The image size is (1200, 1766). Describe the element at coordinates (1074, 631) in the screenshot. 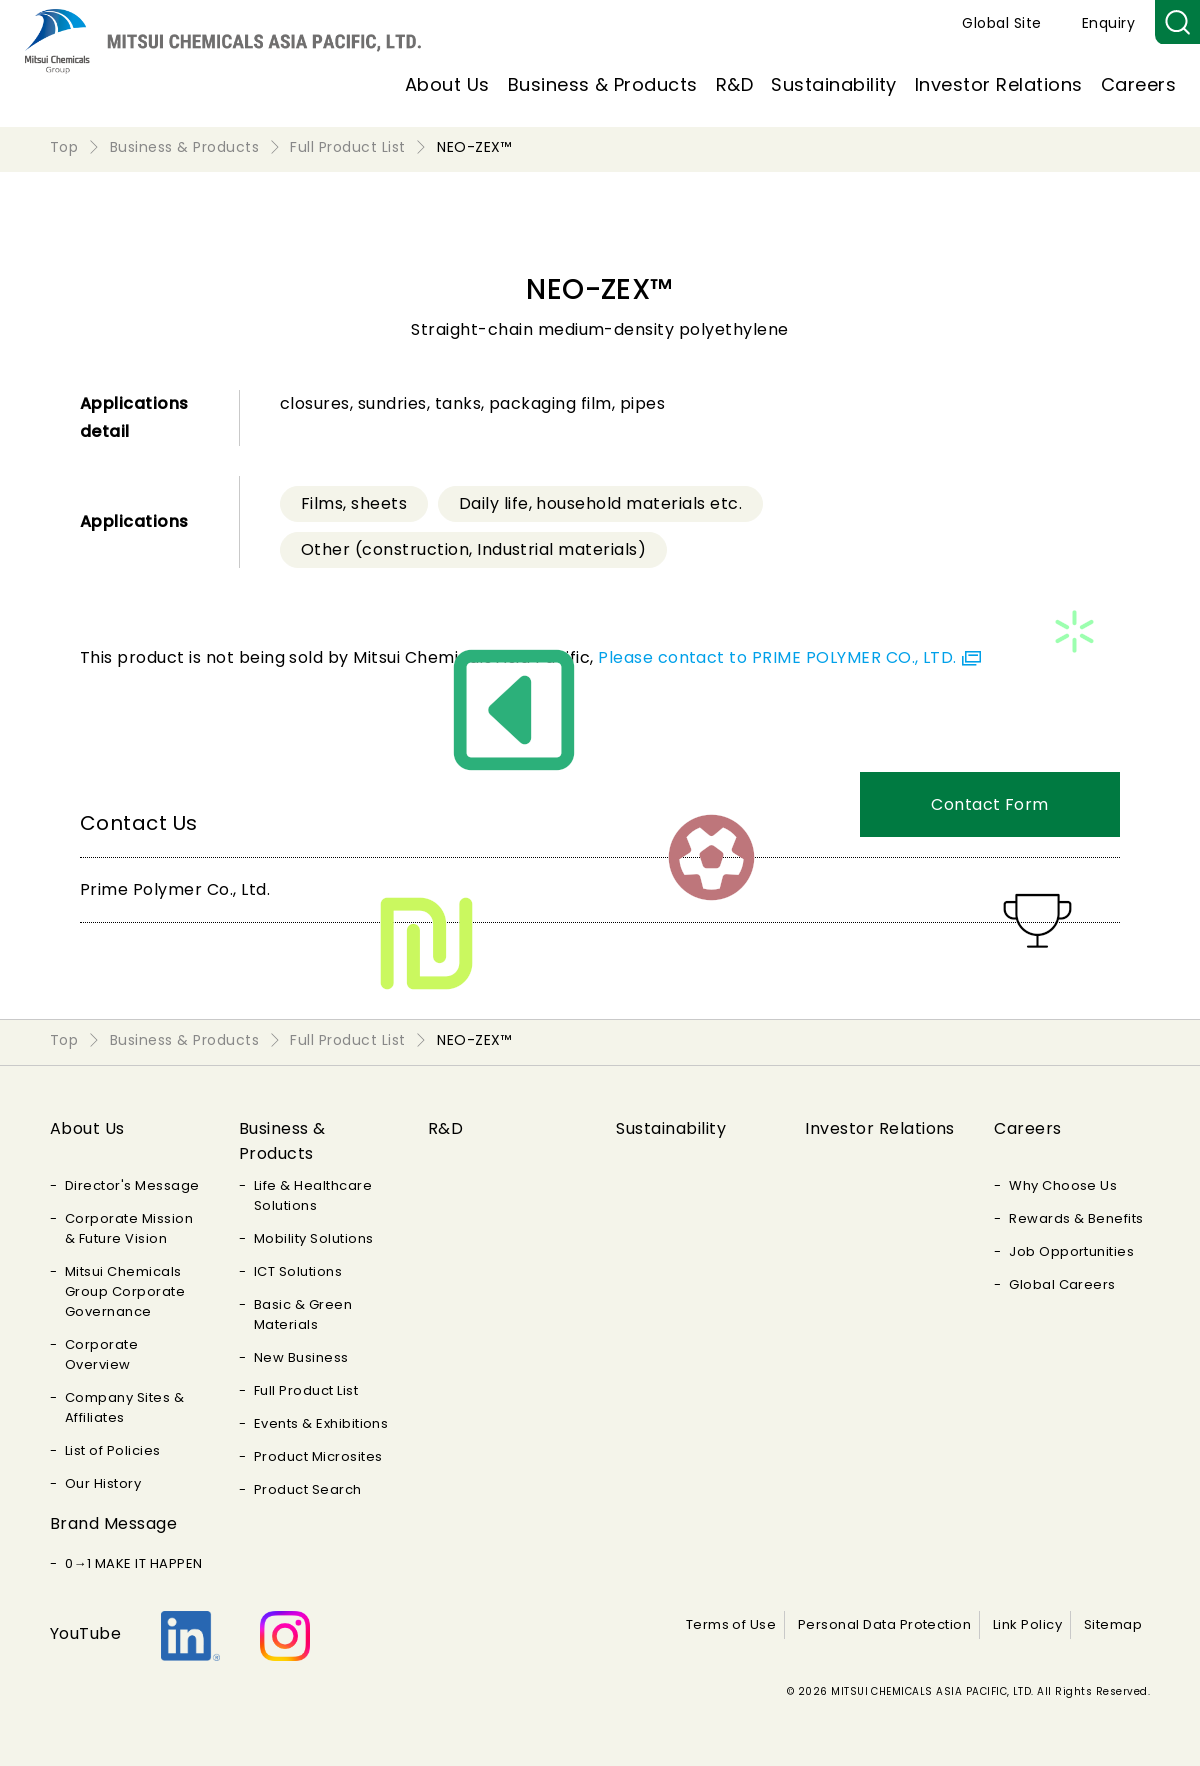

I see `walmart app or website link` at that location.